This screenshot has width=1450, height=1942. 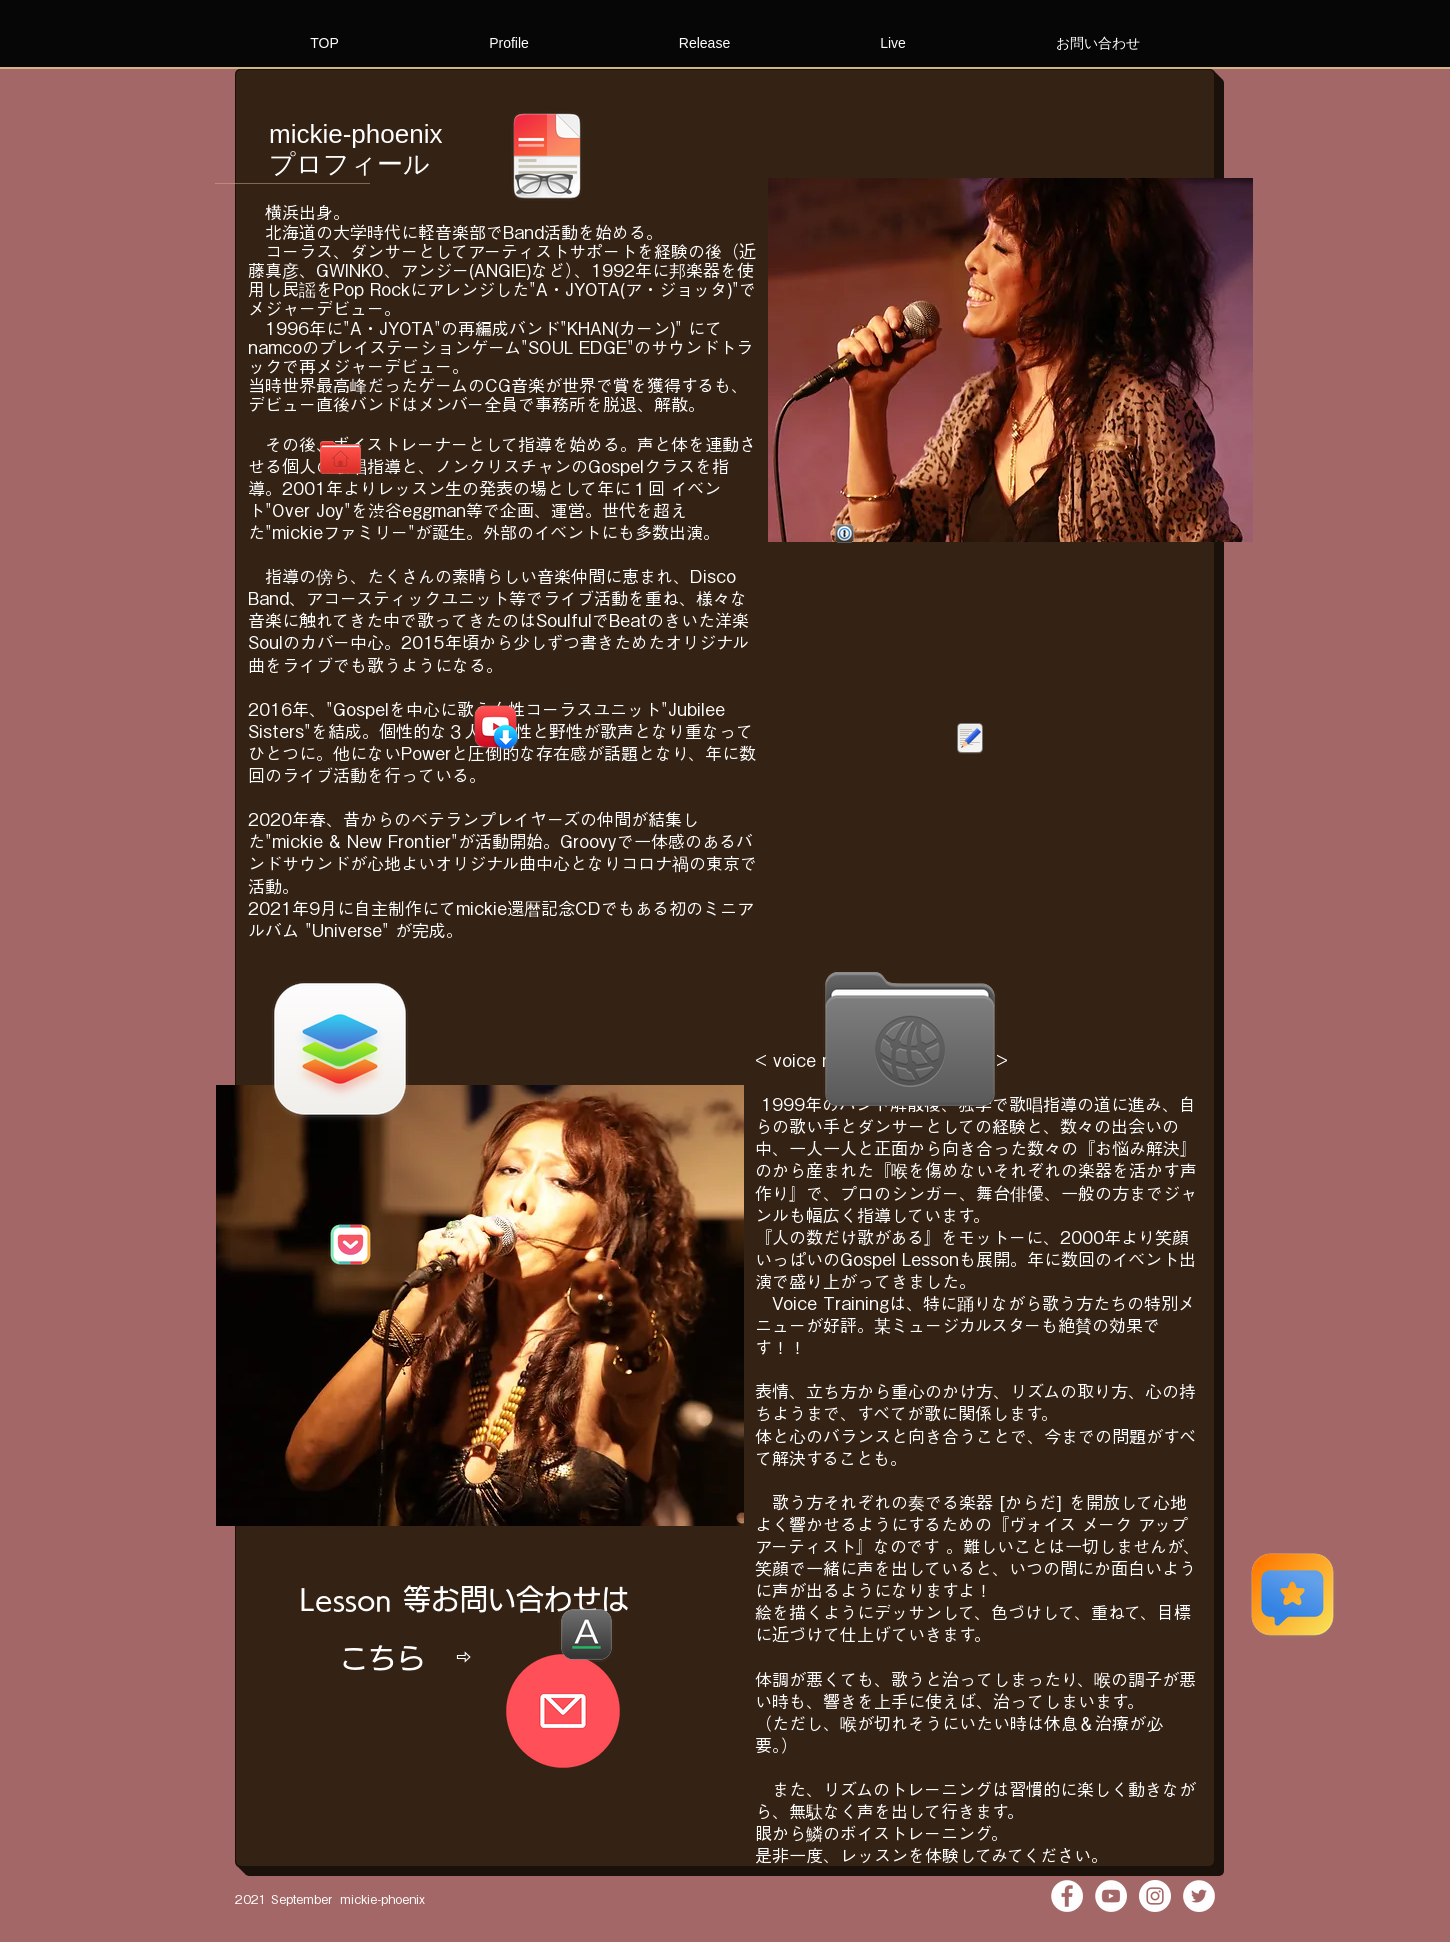 What do you see at coordinates (910, 1039) in the screenshot?
I see `folder containing html or web files` at bounding box center [910, 1039].